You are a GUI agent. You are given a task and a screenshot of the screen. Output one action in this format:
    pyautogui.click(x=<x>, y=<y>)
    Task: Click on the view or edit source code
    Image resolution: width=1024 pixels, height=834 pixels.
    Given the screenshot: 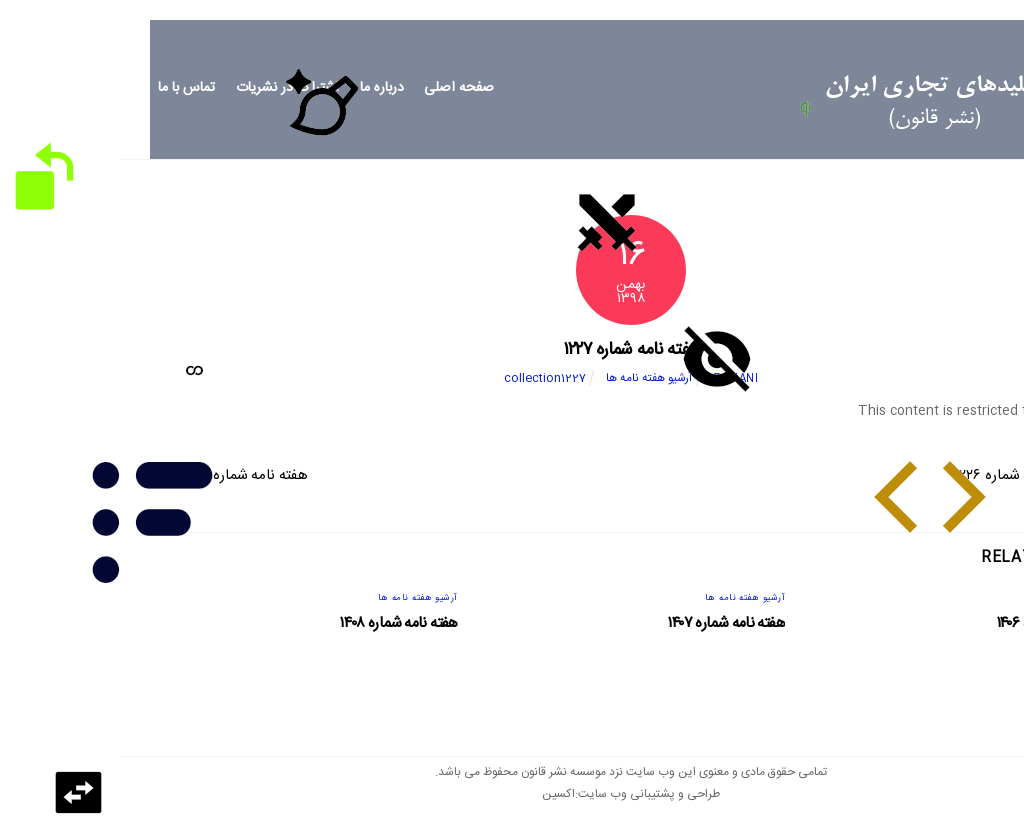 What is the action you would take?
    pyautogui.click(x=930, y=497)
    